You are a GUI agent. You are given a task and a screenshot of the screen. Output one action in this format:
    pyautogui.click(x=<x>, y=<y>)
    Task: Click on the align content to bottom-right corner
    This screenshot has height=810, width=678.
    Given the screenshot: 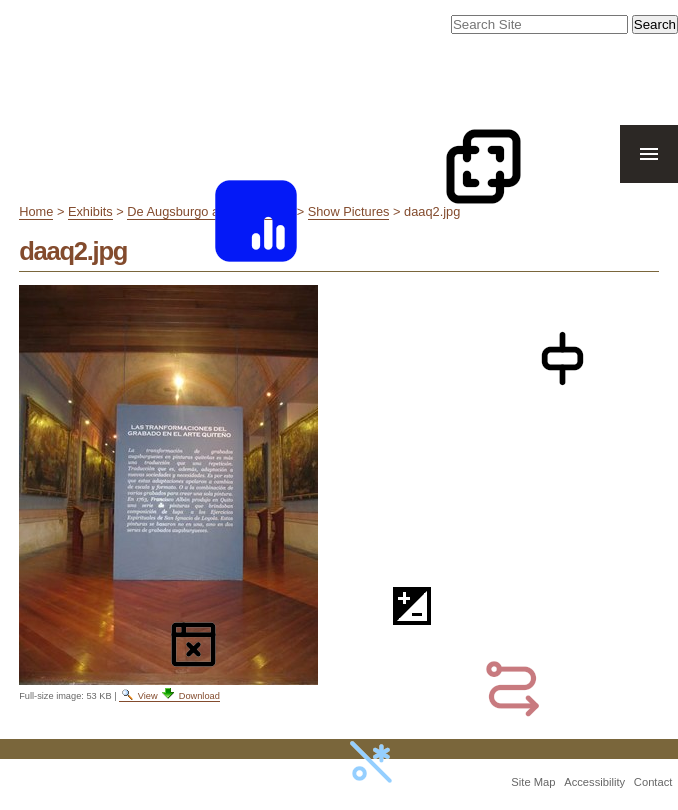 What is the action you would take?
    pyautogui.click(x=256, y=221)
    